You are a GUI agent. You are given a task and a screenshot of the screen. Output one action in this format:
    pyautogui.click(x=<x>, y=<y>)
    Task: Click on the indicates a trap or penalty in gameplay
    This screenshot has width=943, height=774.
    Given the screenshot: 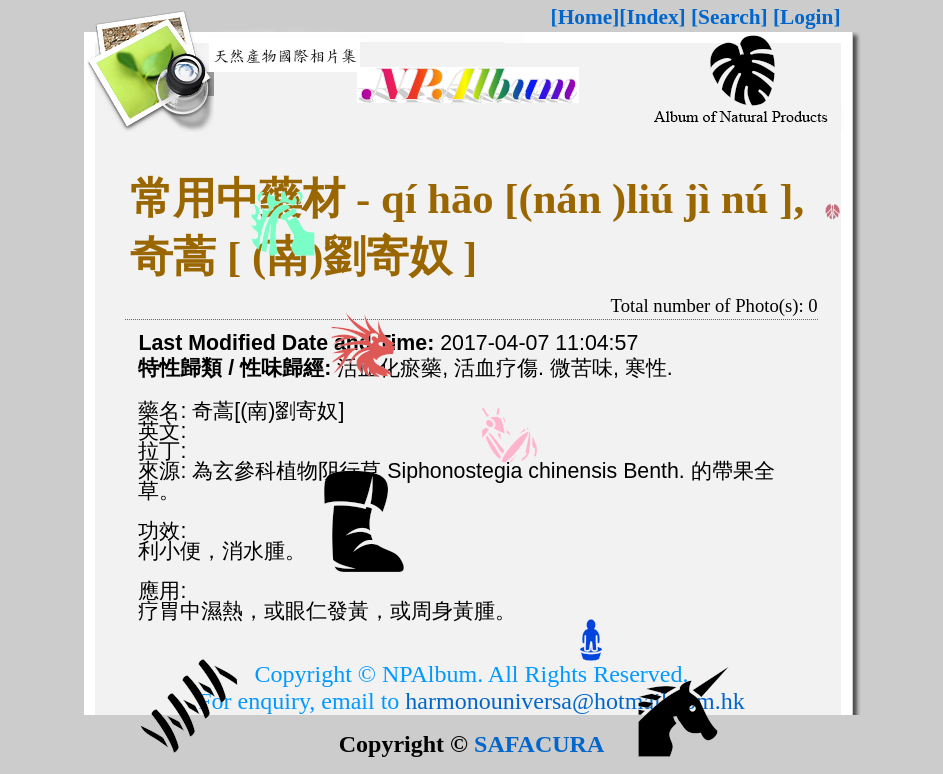 What is the action you would take?
    pyautogui.click(x=591, y=640)
    